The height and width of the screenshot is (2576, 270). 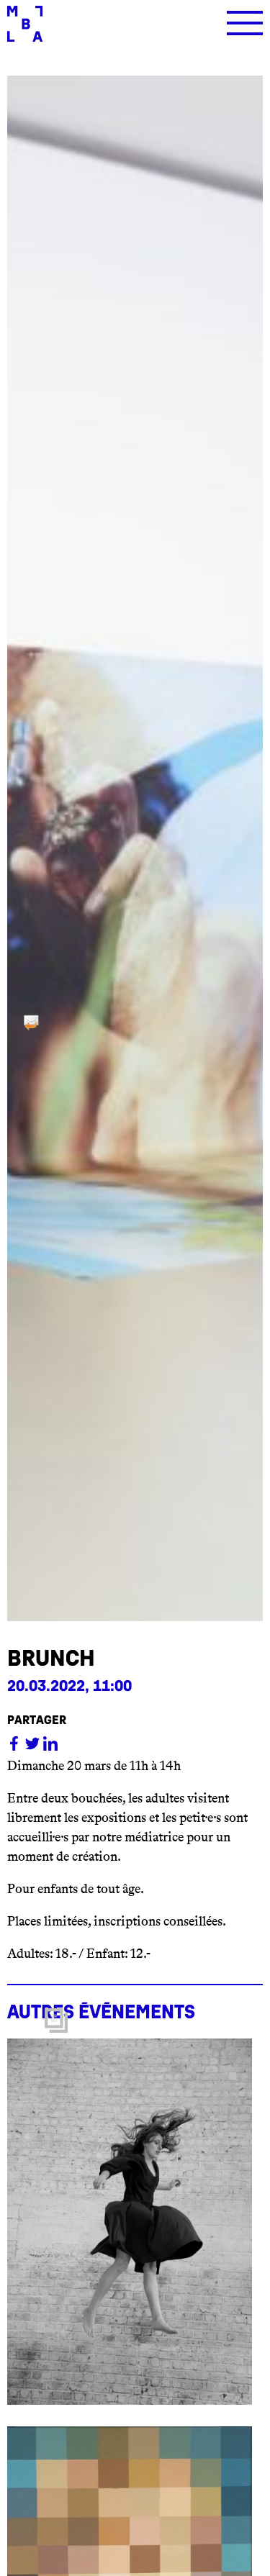 What do you see at coordinates (233, 2076) in the screenshot?
I see `stop media playback` at bounding box center [233, 2076].